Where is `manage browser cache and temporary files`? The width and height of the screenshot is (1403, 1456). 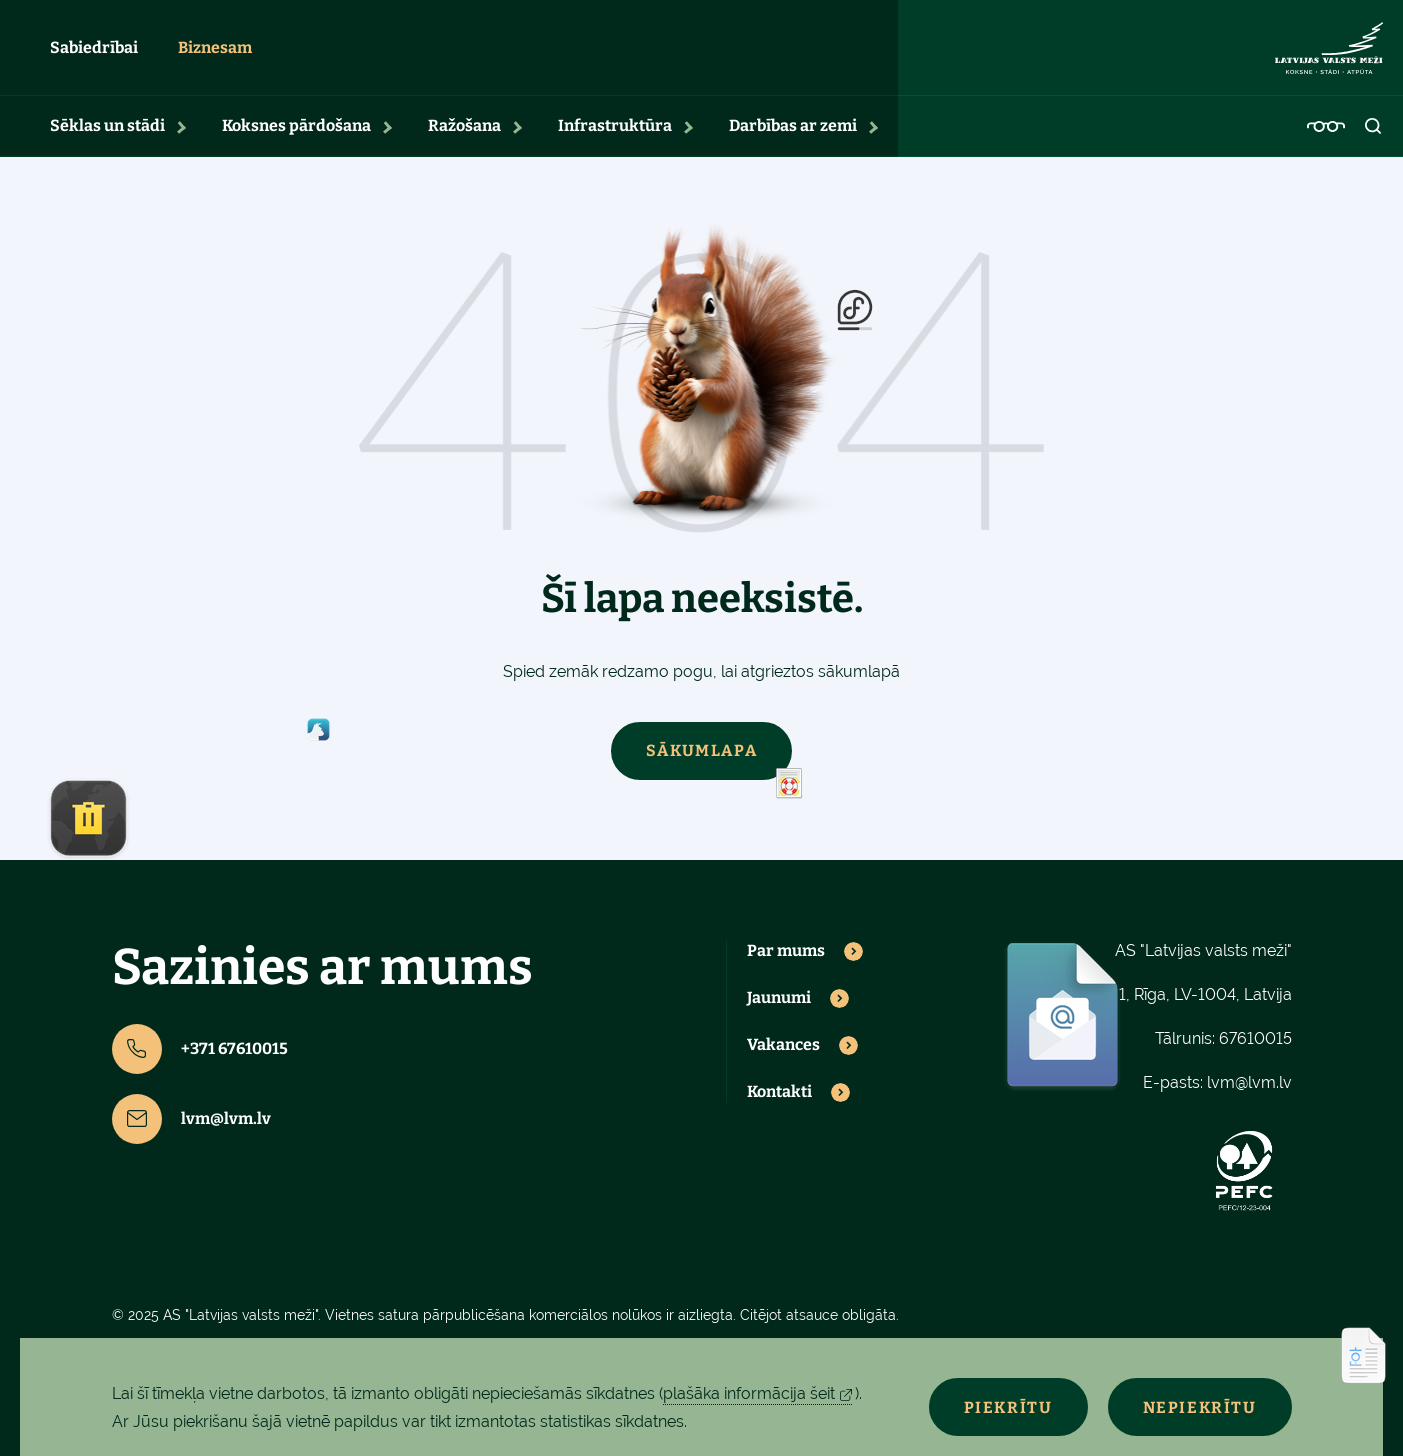
manage browser cache and temporary files is located at coordinates (88, 819).